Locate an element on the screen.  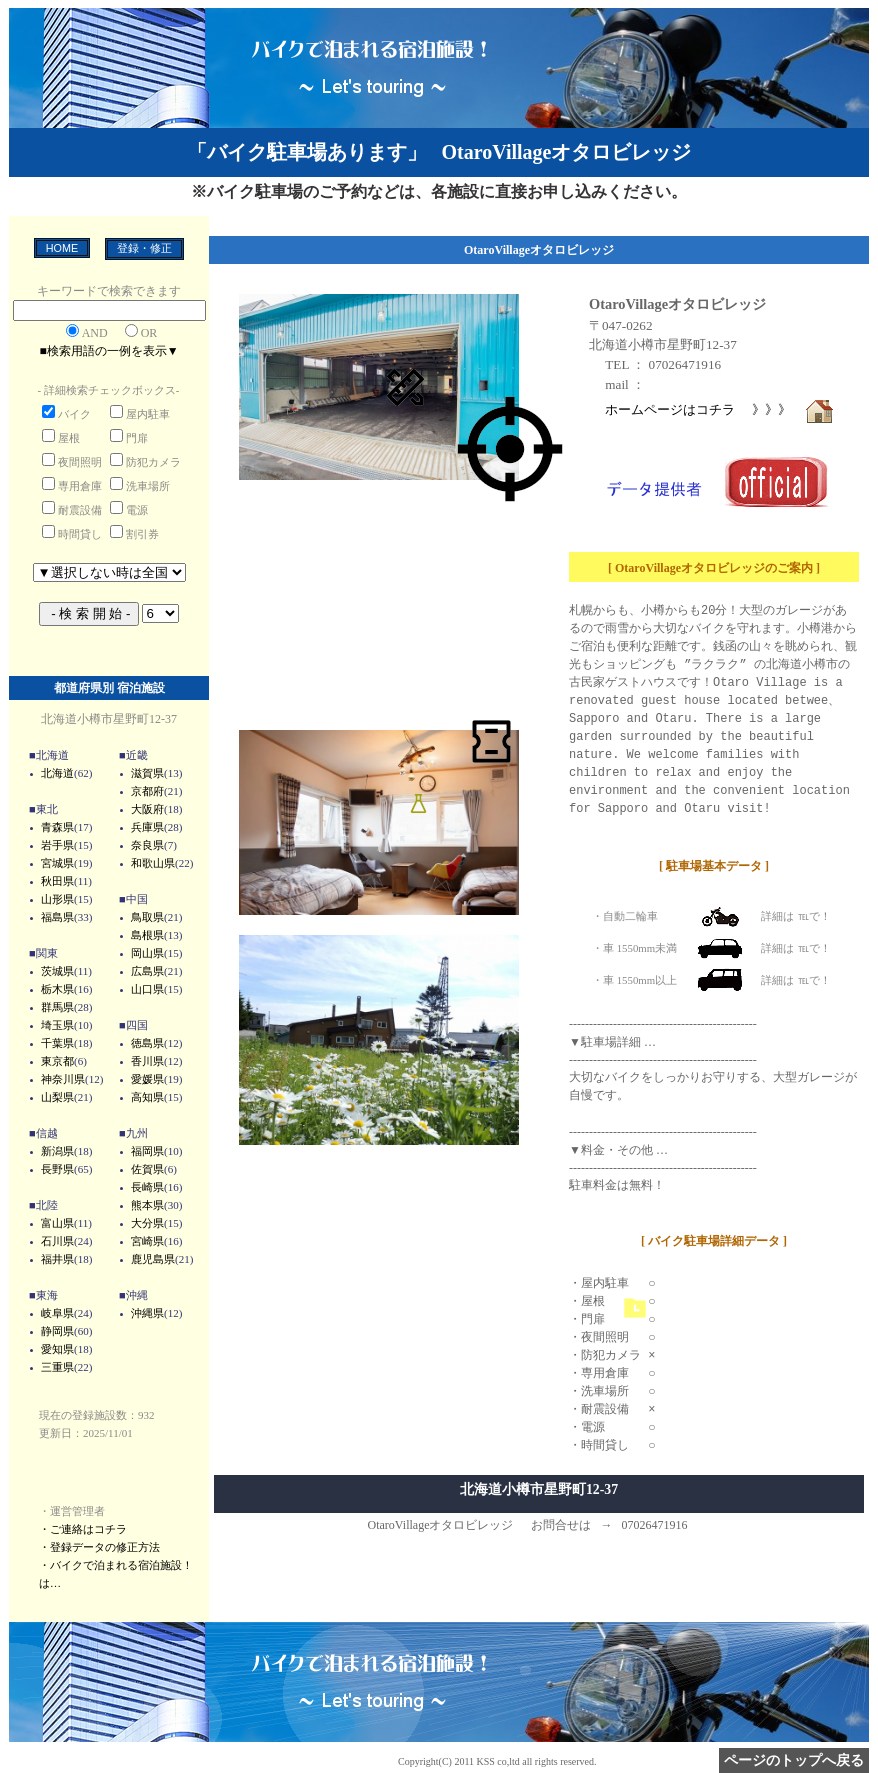
access laboratory or science features is located at coordinates (418, 803).